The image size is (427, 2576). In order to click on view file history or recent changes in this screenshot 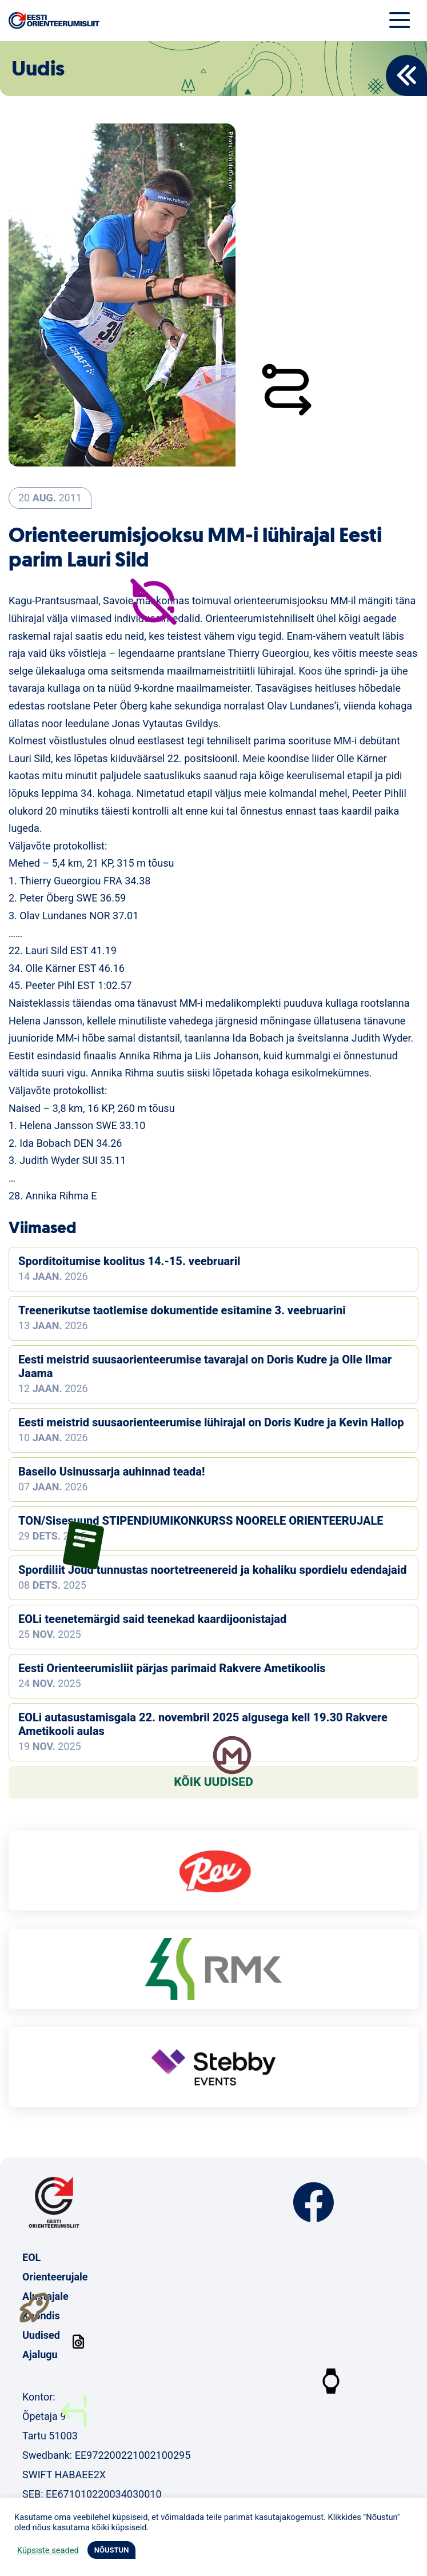, I will do `click(78, 2342)`.